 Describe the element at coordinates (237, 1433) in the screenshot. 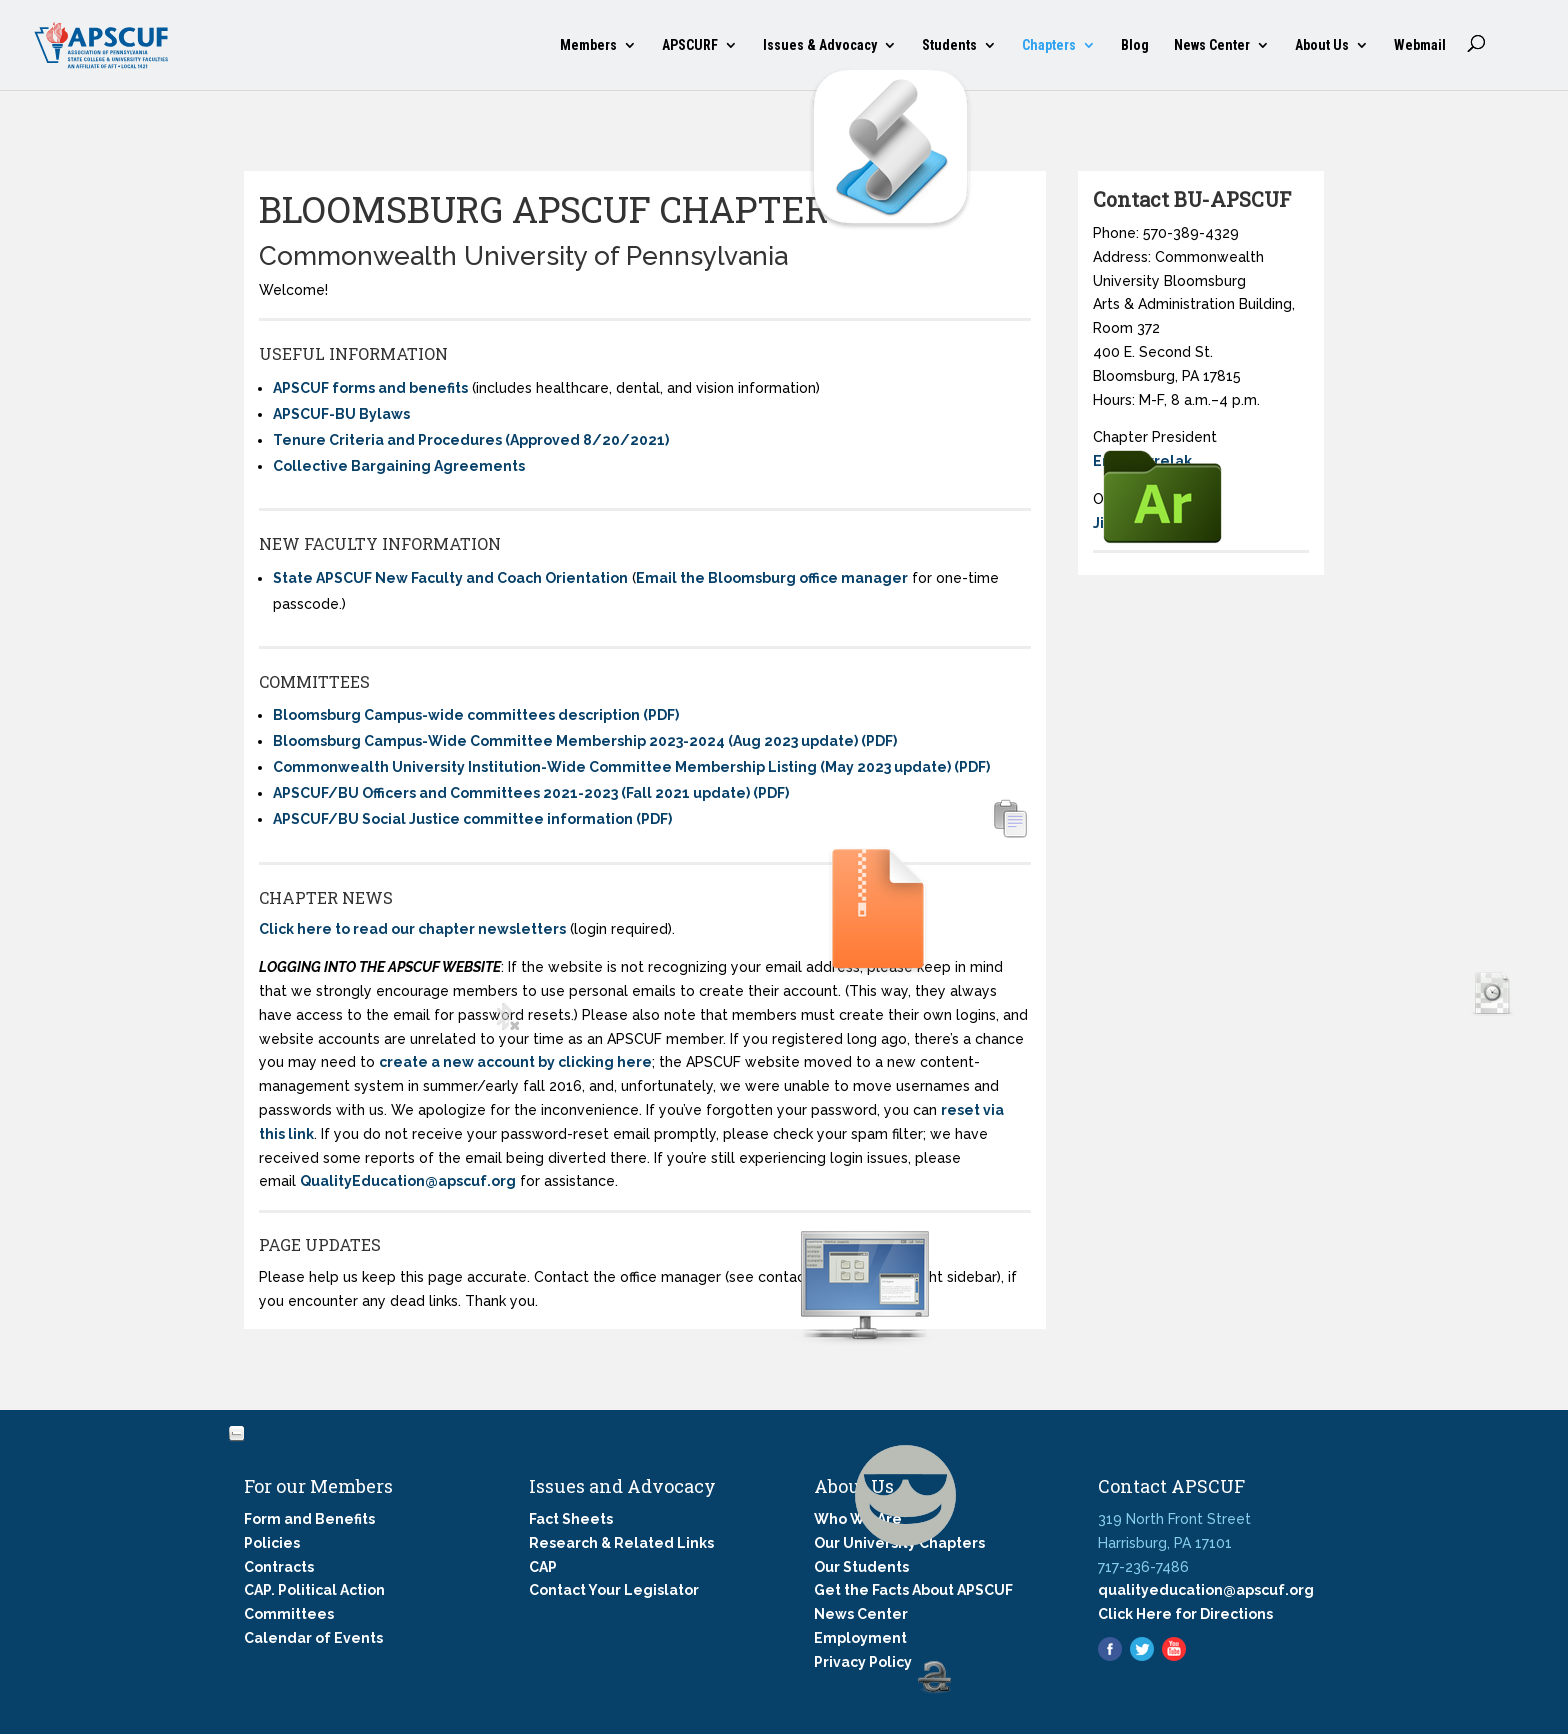

I see `zoom out to reduce magnification` at that location.